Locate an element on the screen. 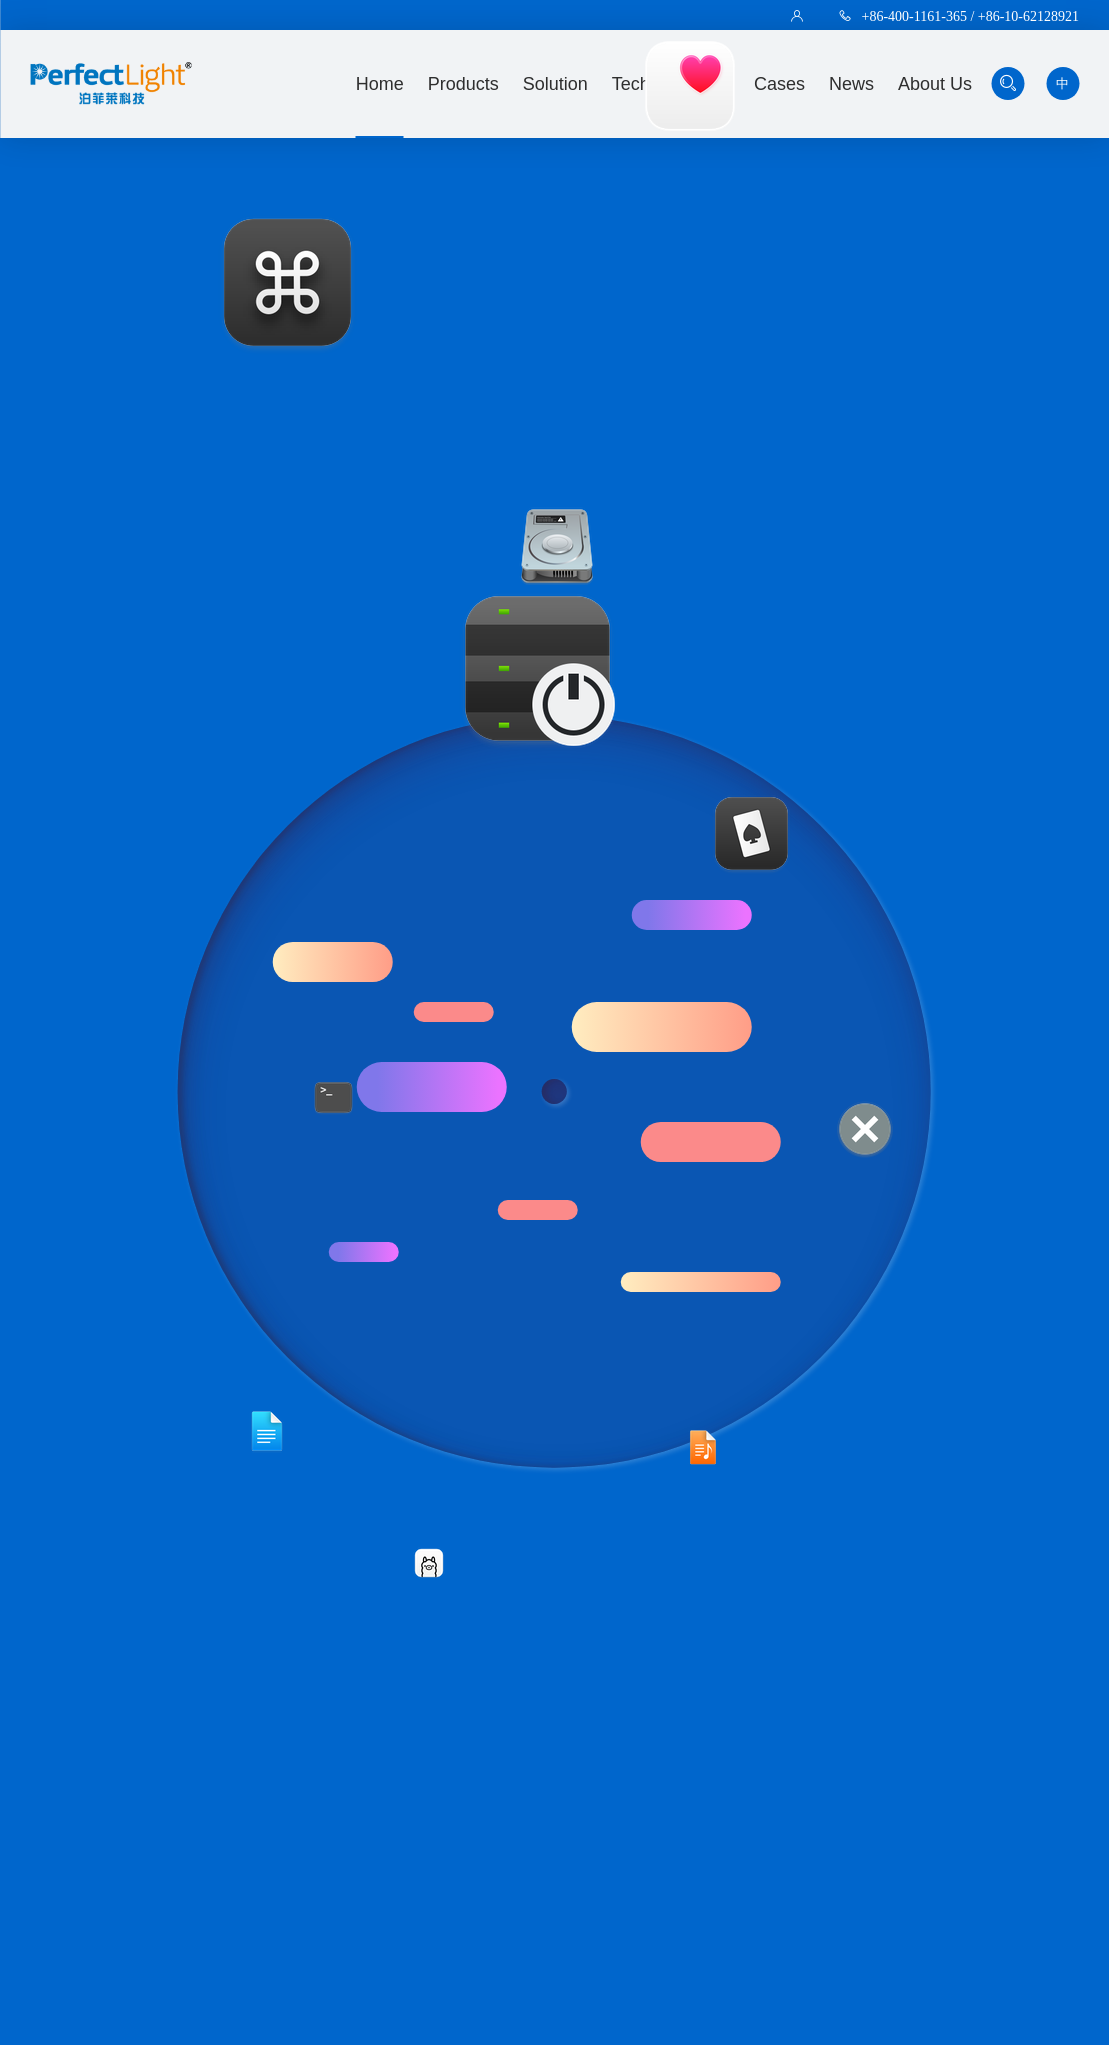  open the ollama app is located at coordinates (429, 1563).